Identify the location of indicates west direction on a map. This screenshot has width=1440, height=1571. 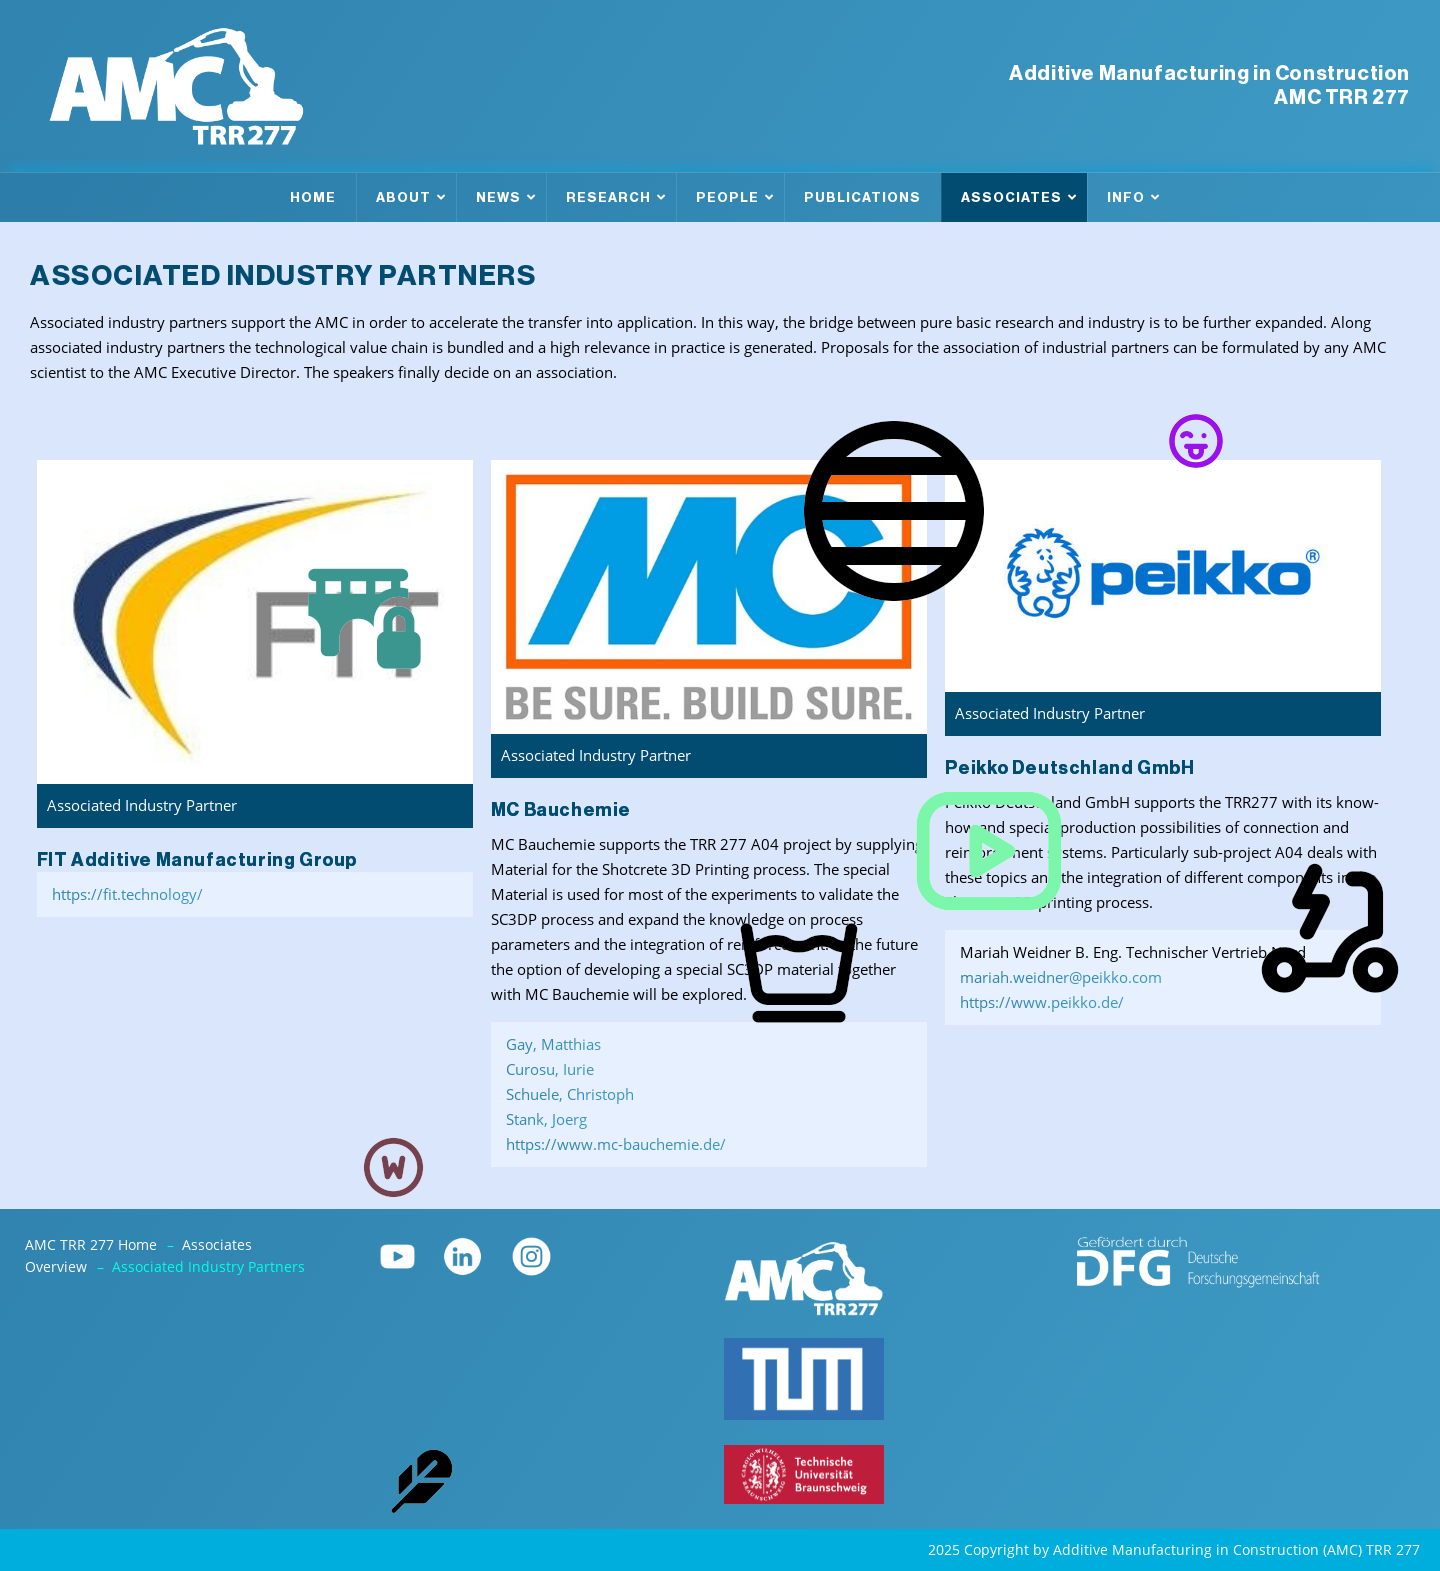
(393, 1167).